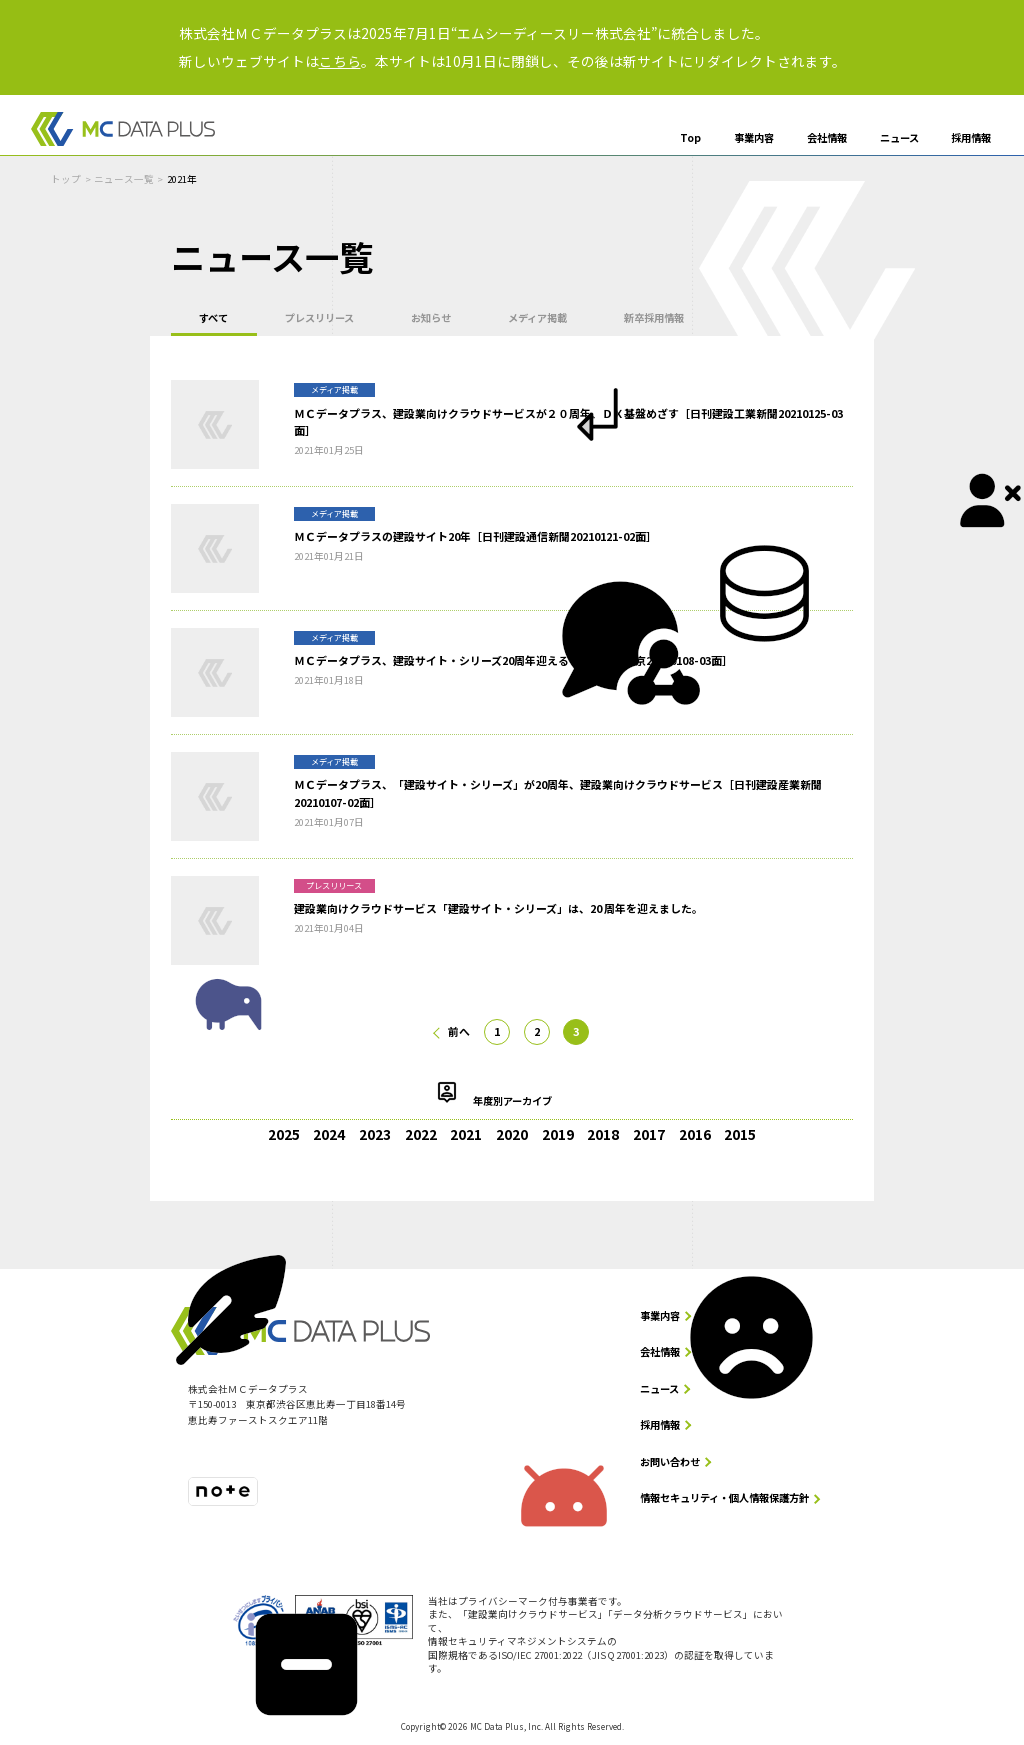 This screenshot has width=1024, height=1745. What do you see at coordinates (447, 1092) in the screenshot?
I see `view a person's location on the map` at bounding box center [447, 1092].